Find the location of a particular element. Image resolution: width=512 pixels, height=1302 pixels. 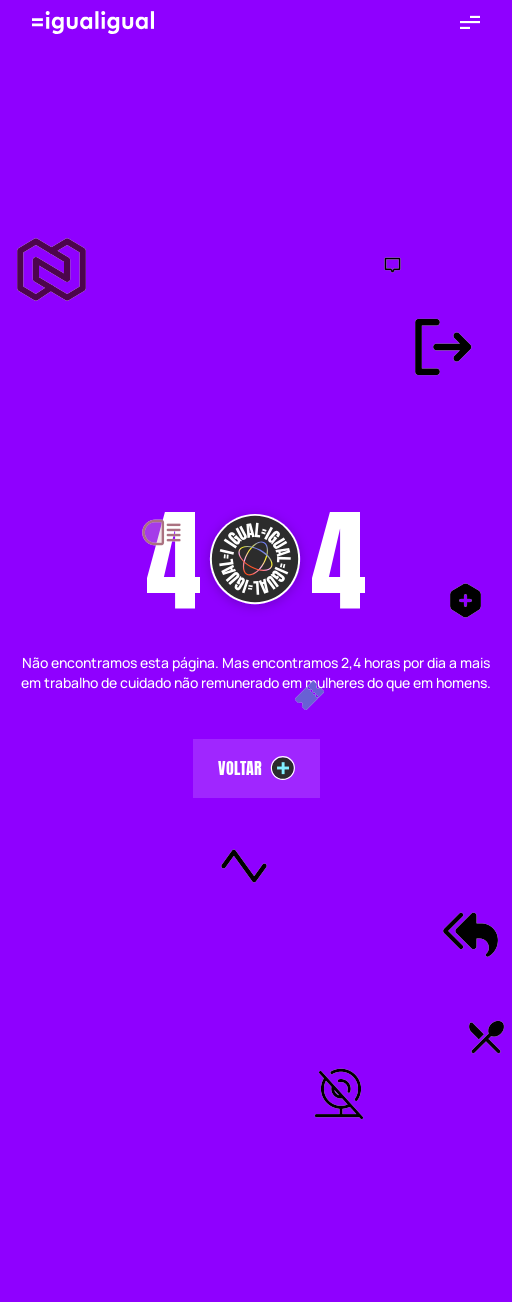

view your tickets or passes is located at coordinates (309, 695).